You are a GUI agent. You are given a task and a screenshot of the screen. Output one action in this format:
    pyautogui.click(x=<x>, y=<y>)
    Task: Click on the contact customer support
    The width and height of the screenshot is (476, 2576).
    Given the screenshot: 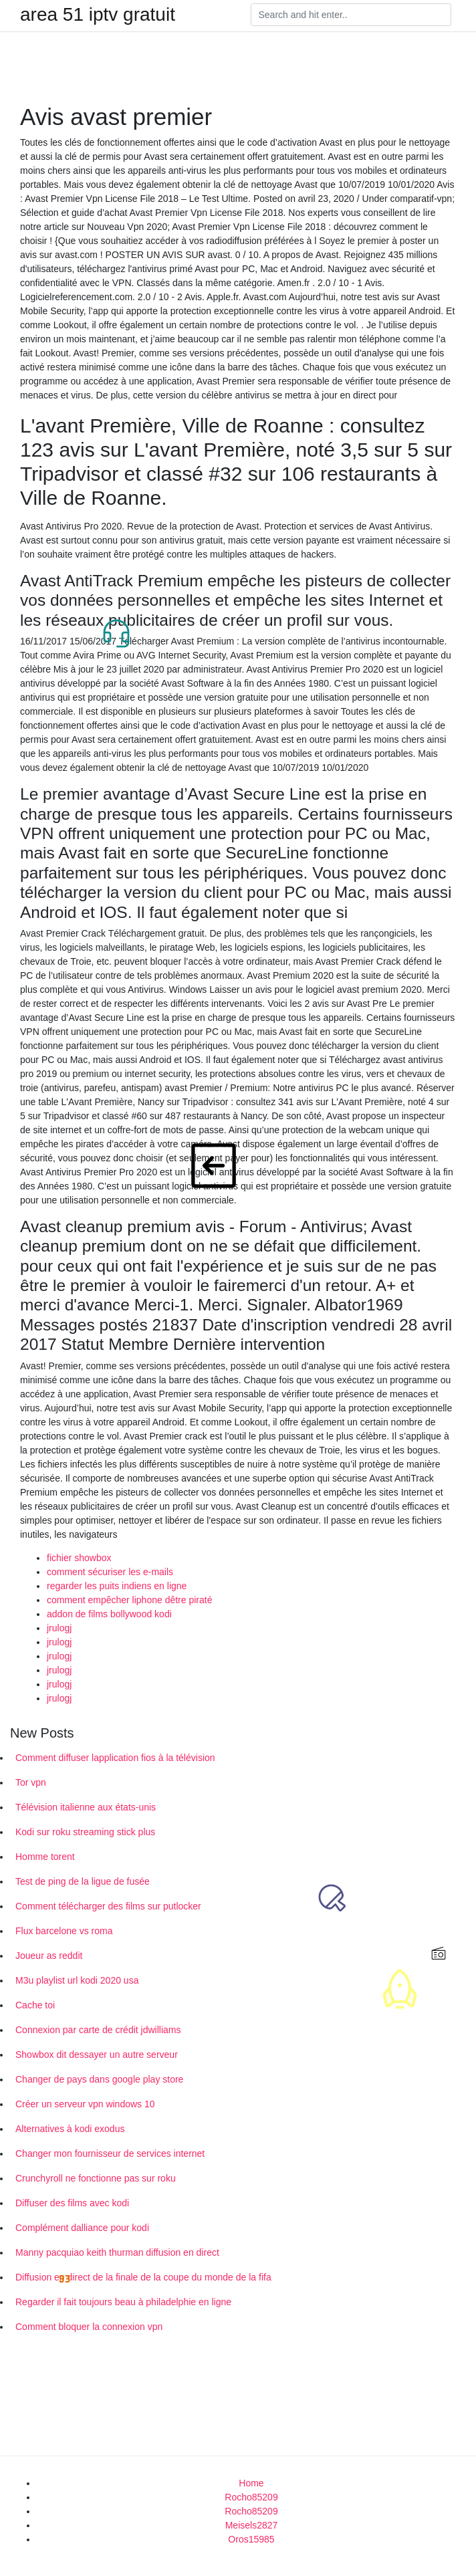 What is the action you would take?
    pyautogui.click(x=116, y=632)
    